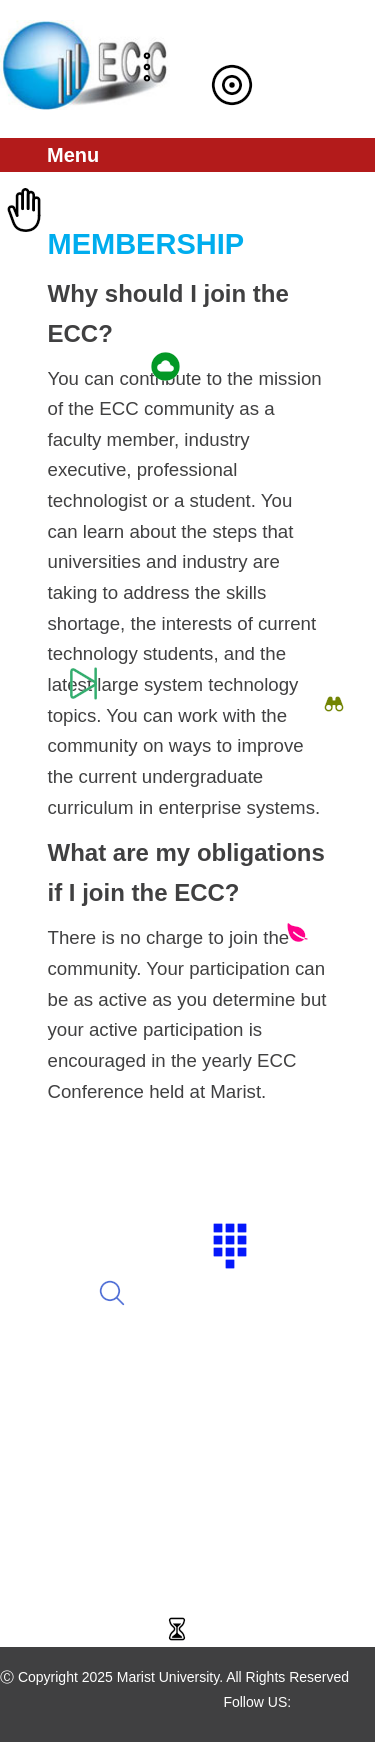  Describe the element at coordinates (334, 704) in the screenshot. I see `search or explore content` at that location.